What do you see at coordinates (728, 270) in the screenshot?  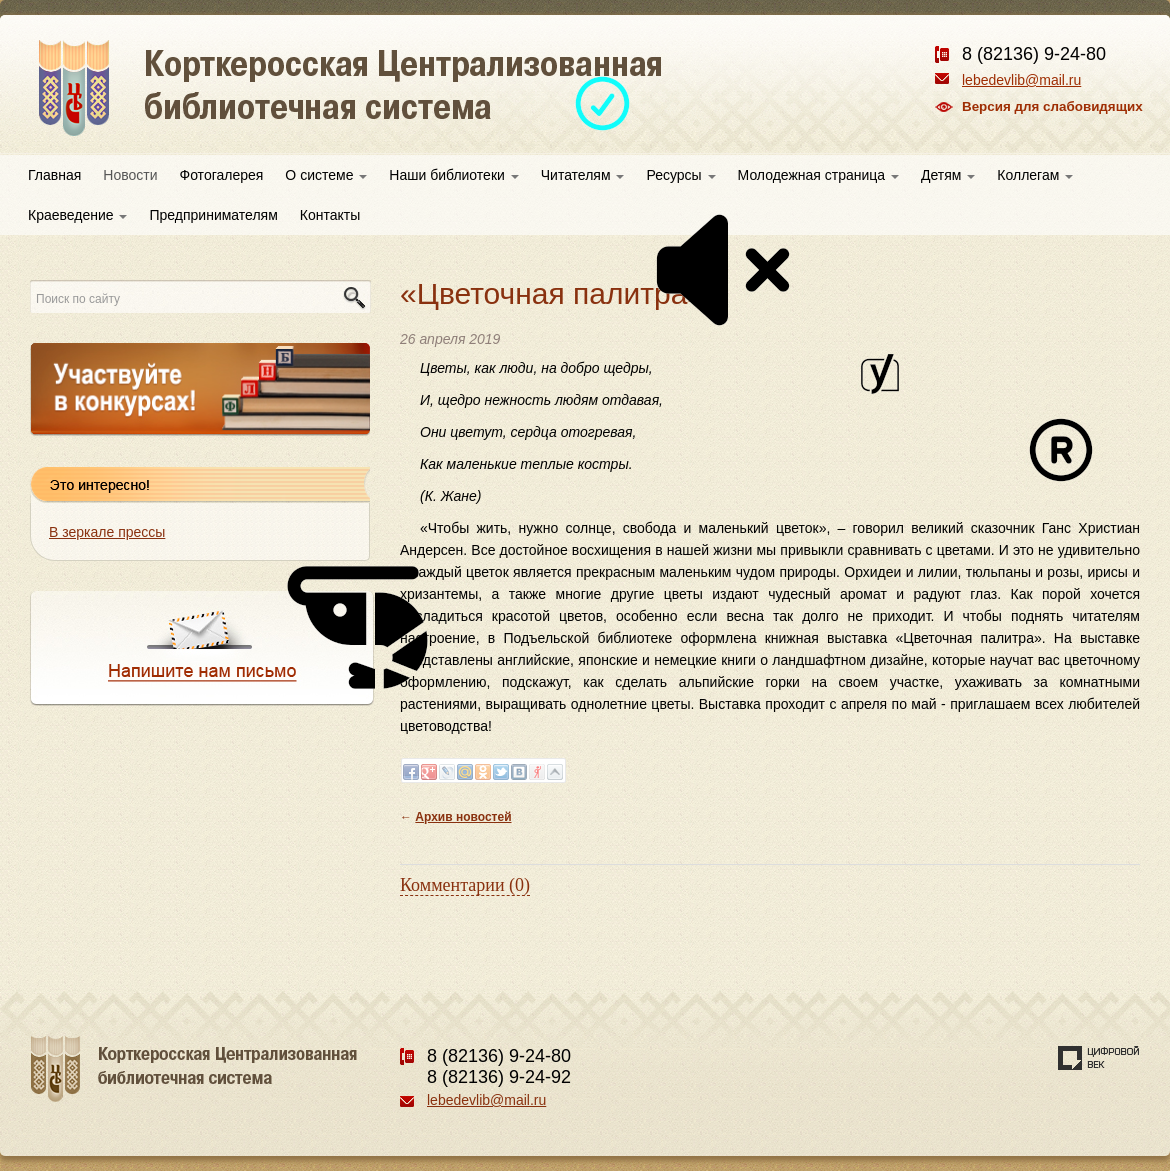 I see `mute audio or sound` at bounding box center [728, 270].